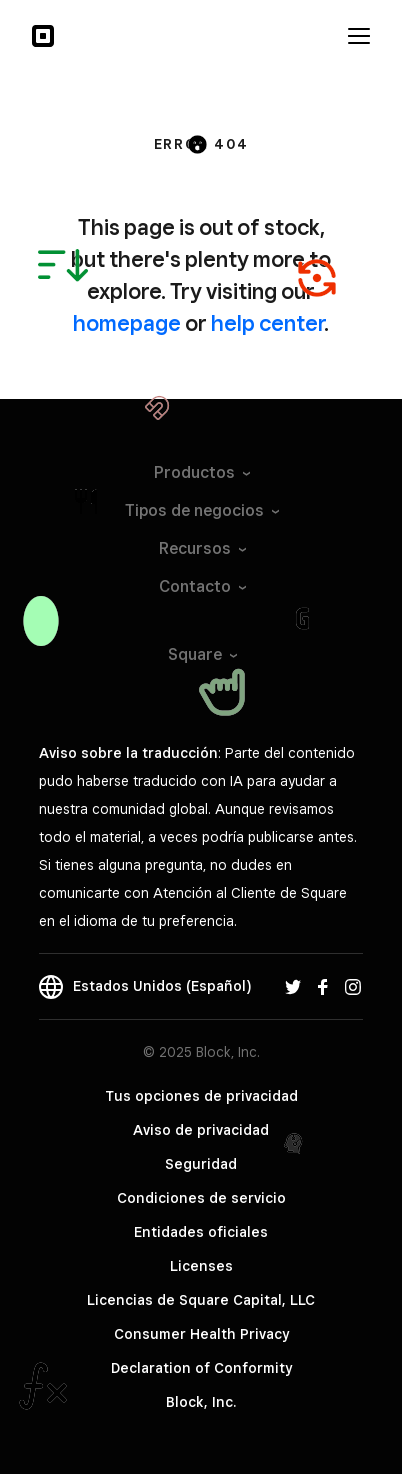 The height and width of the screenshot is (1474, 402). Describe the element at coordinates (293, 1143) in the screenshot. I see `access AI or machine learning features` at that location.